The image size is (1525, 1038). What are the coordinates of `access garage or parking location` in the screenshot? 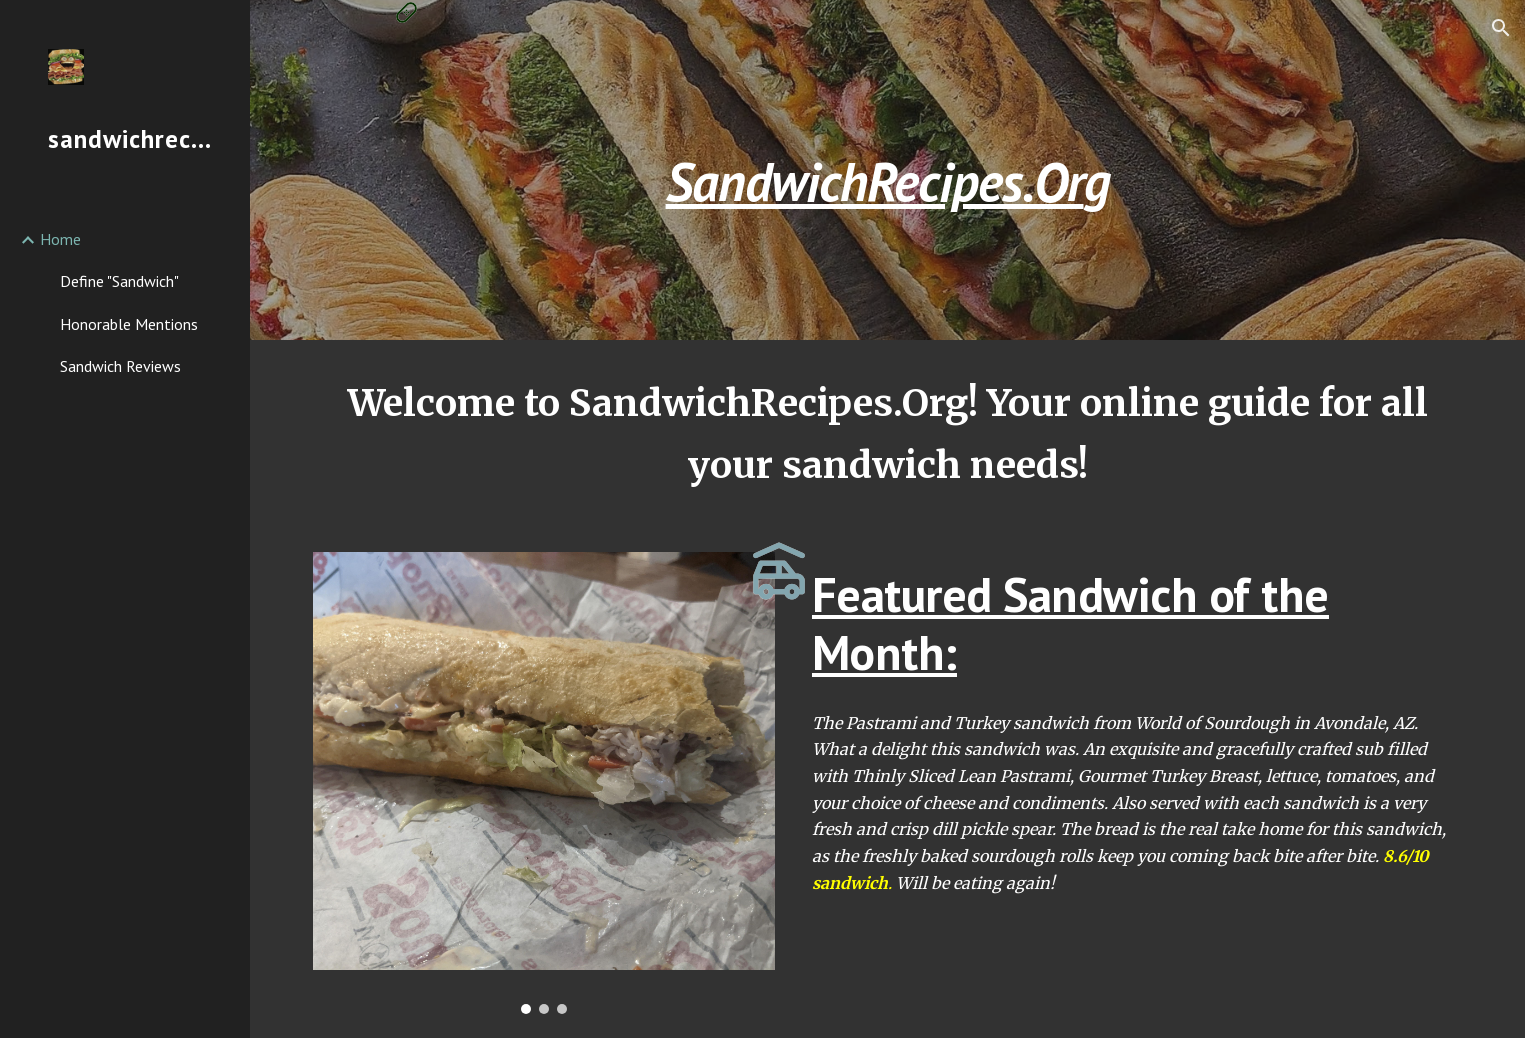 It's located at (779, 571).